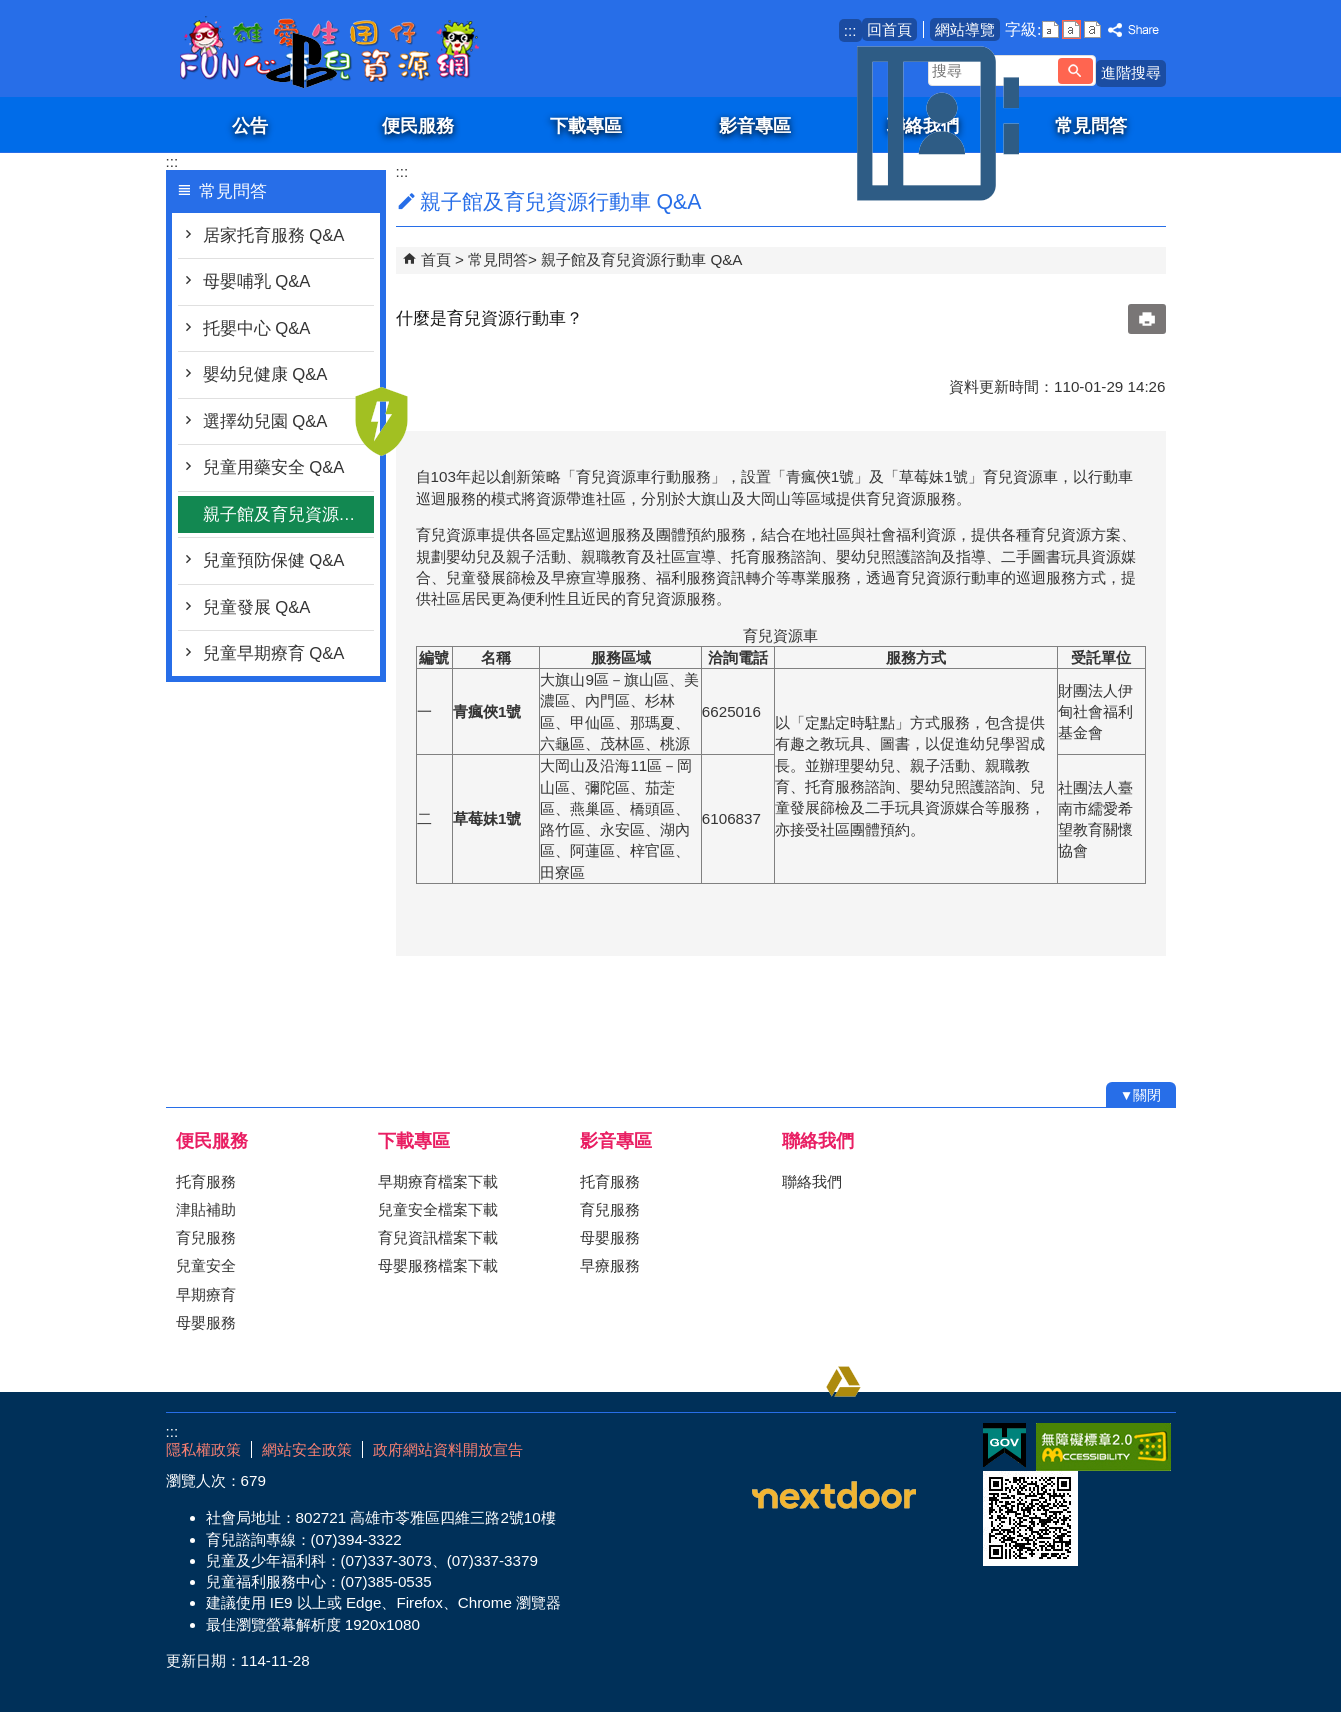  I want to click on socket security logo, so click(381, 421).